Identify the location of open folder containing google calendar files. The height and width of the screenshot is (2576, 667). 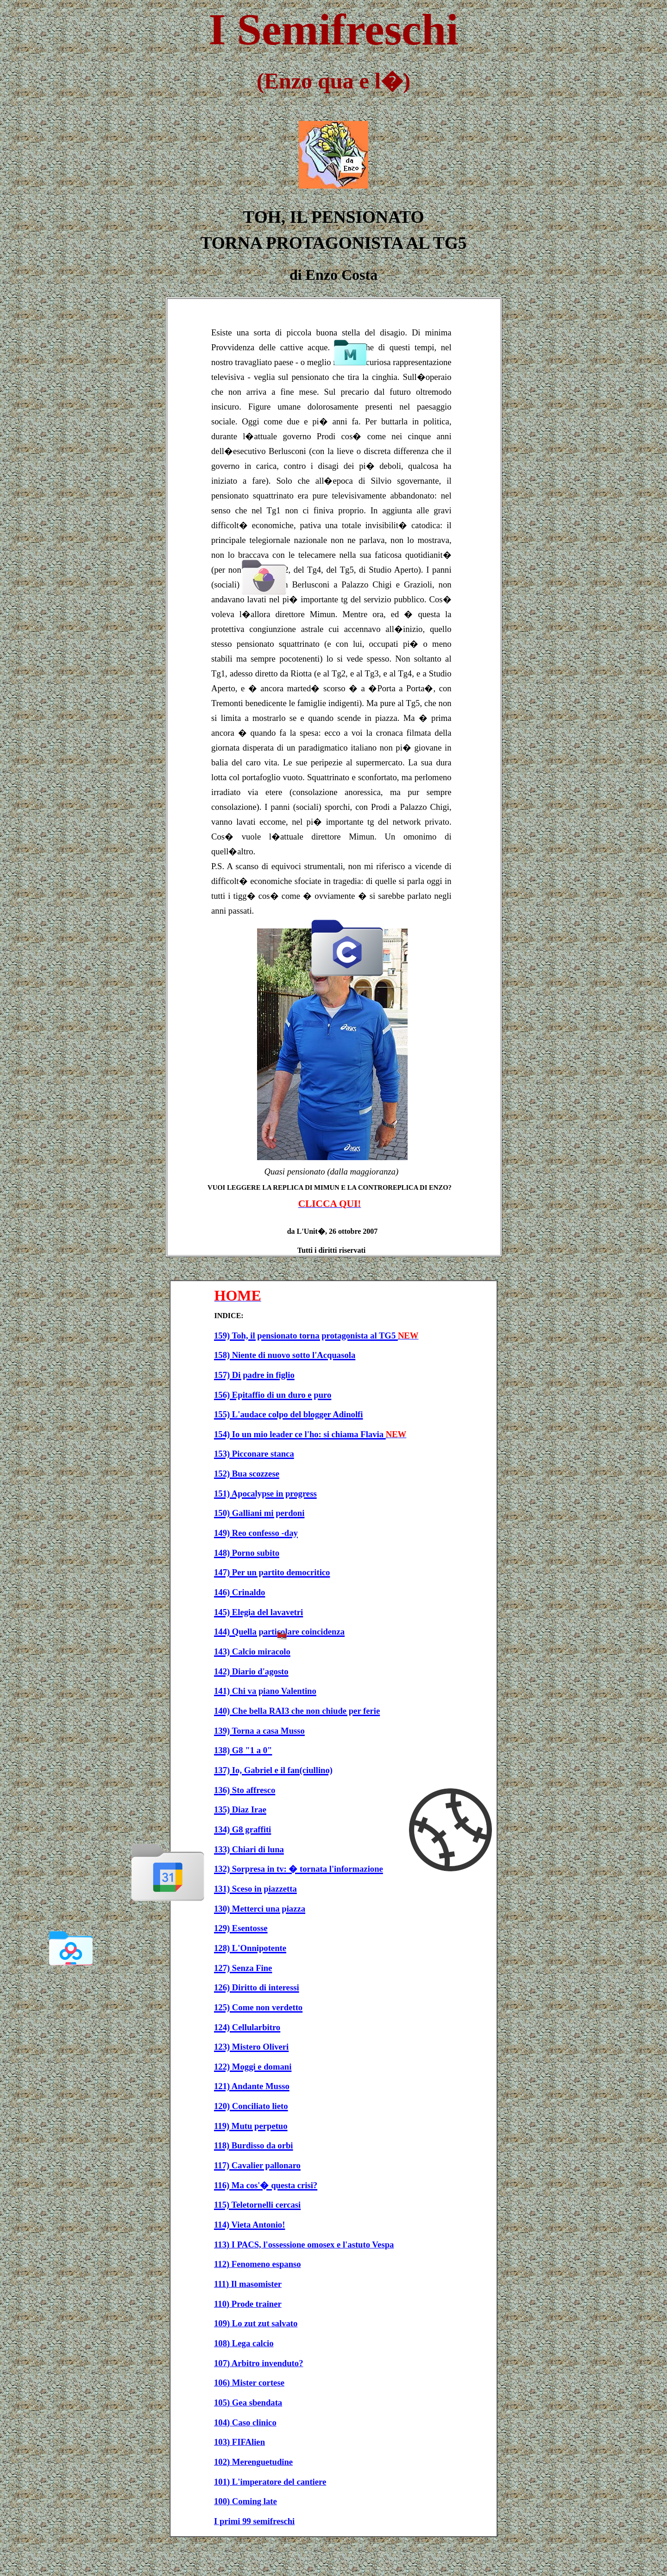
(167, 1874).